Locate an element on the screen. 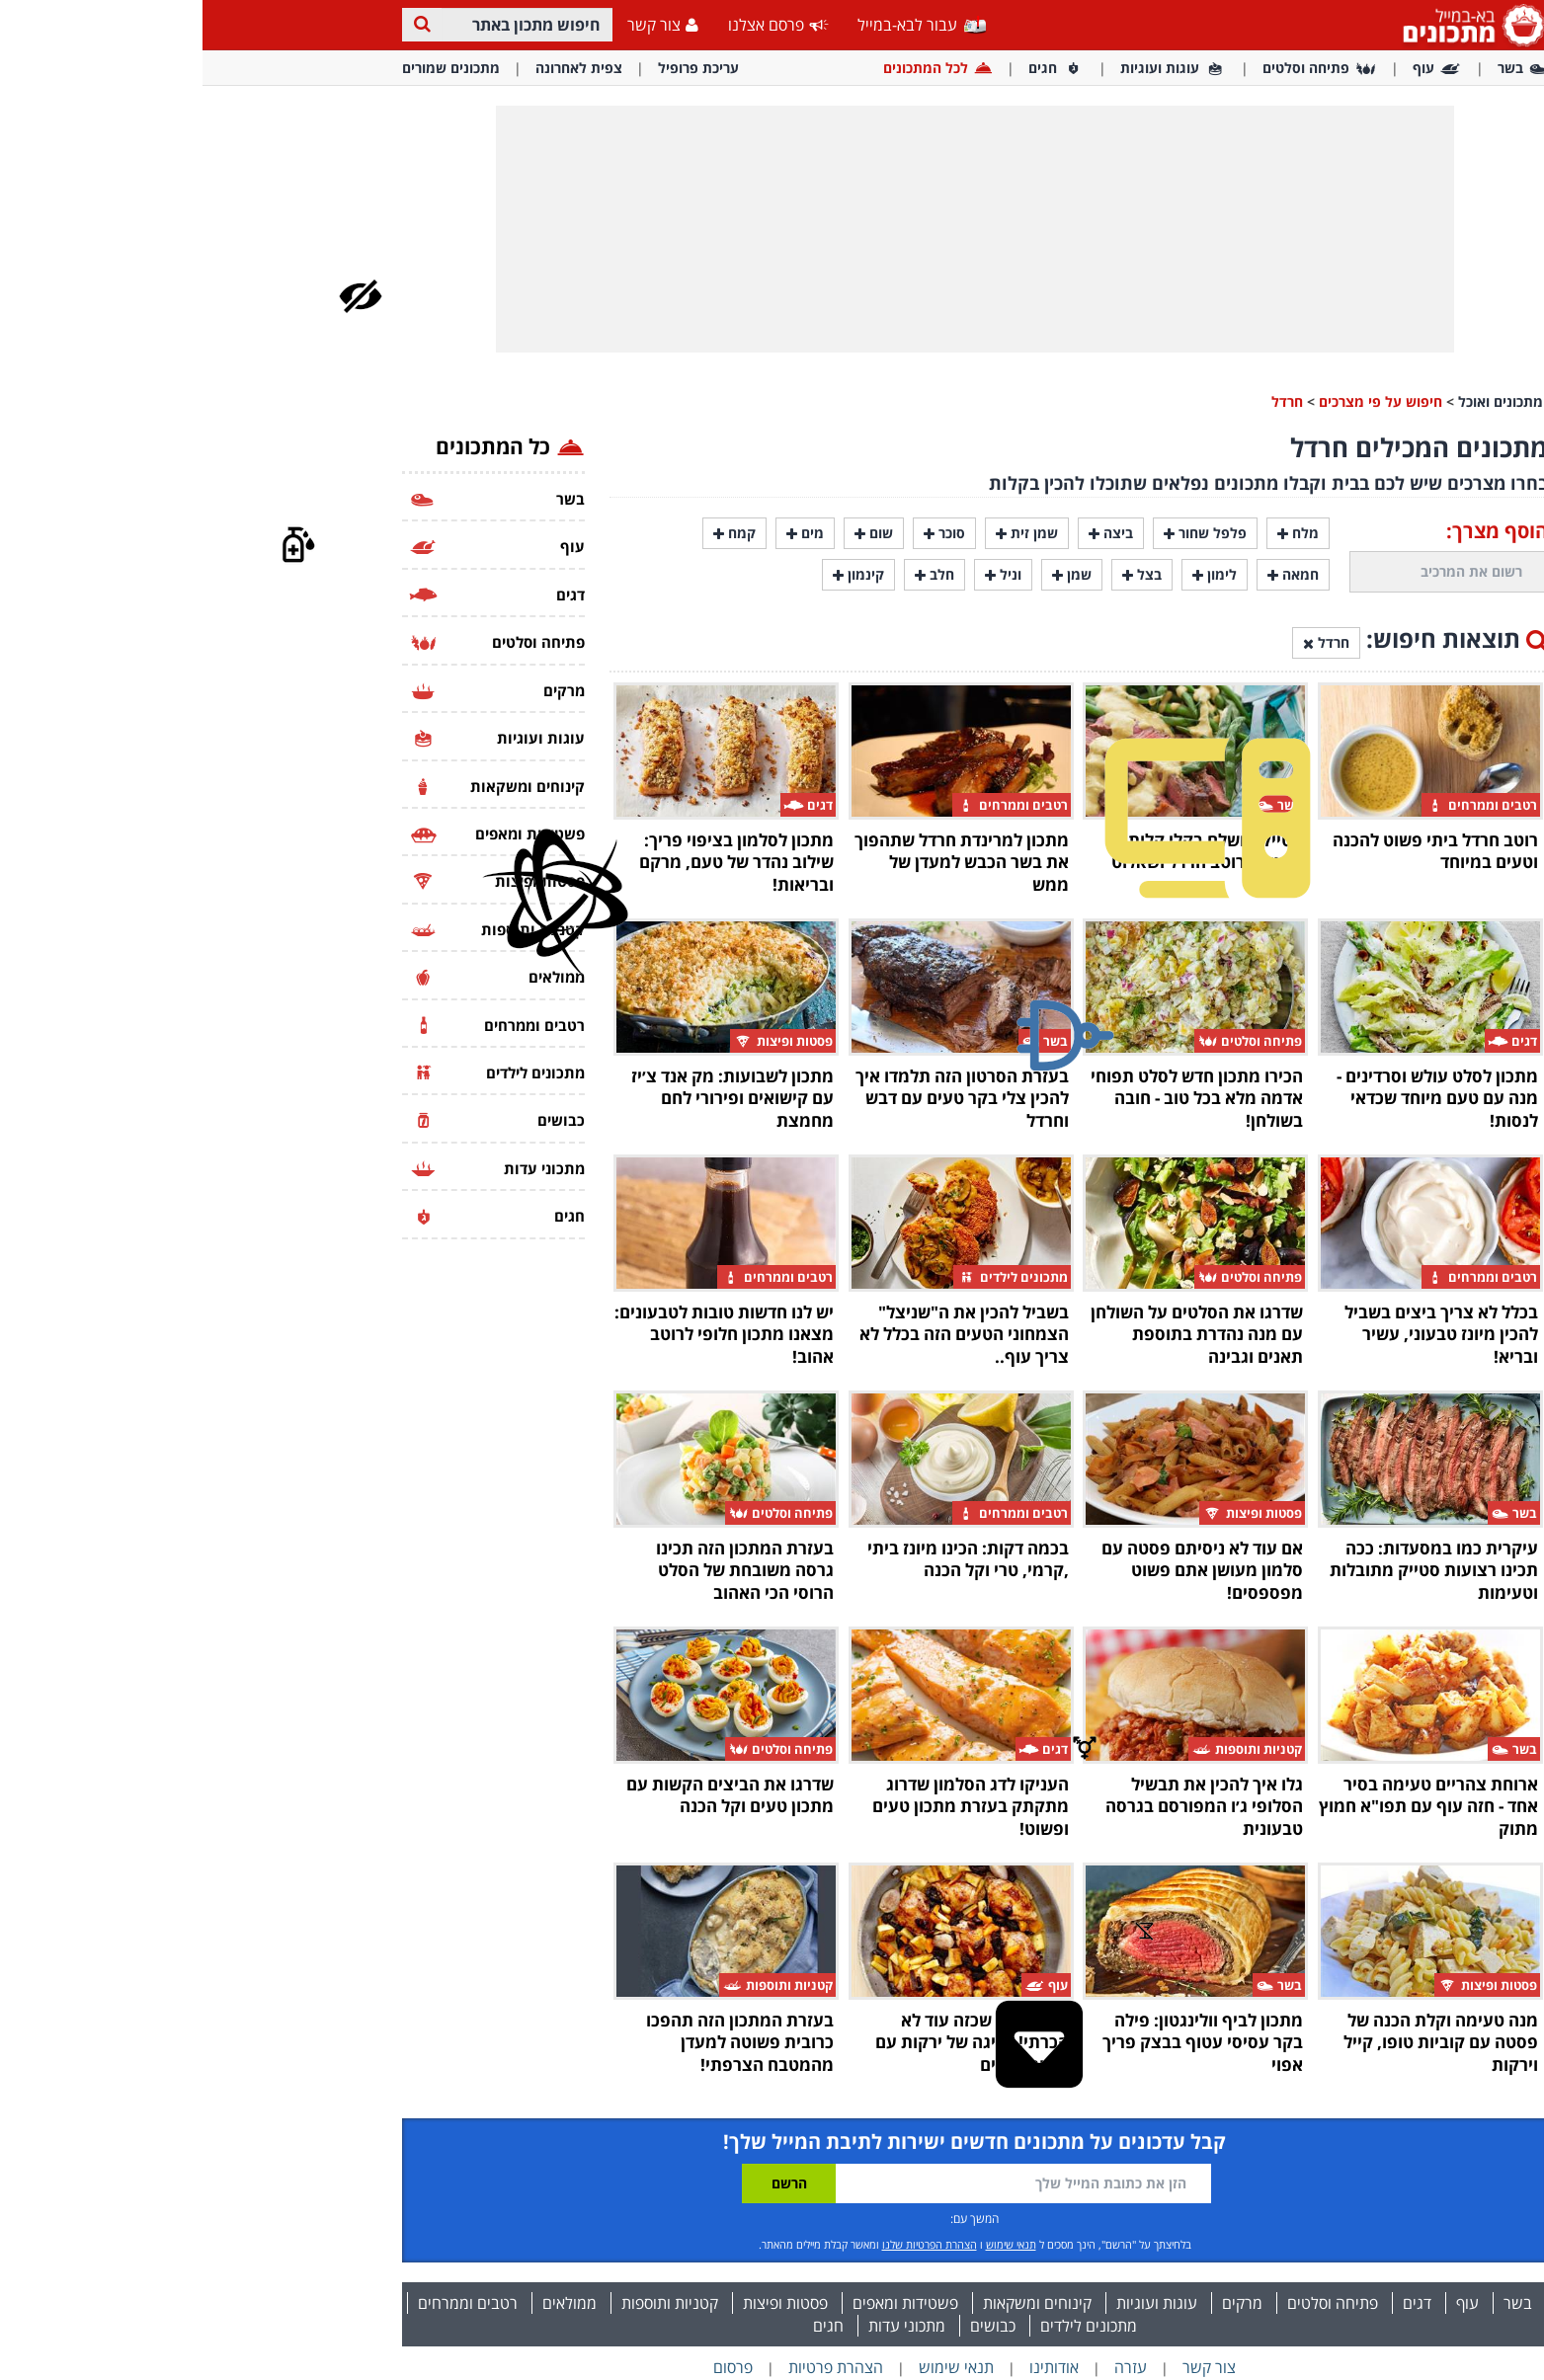 The height and width of the screenshot is (2380, 1544). launch Battle.net gaming platform is located at coordinates (555, 902).